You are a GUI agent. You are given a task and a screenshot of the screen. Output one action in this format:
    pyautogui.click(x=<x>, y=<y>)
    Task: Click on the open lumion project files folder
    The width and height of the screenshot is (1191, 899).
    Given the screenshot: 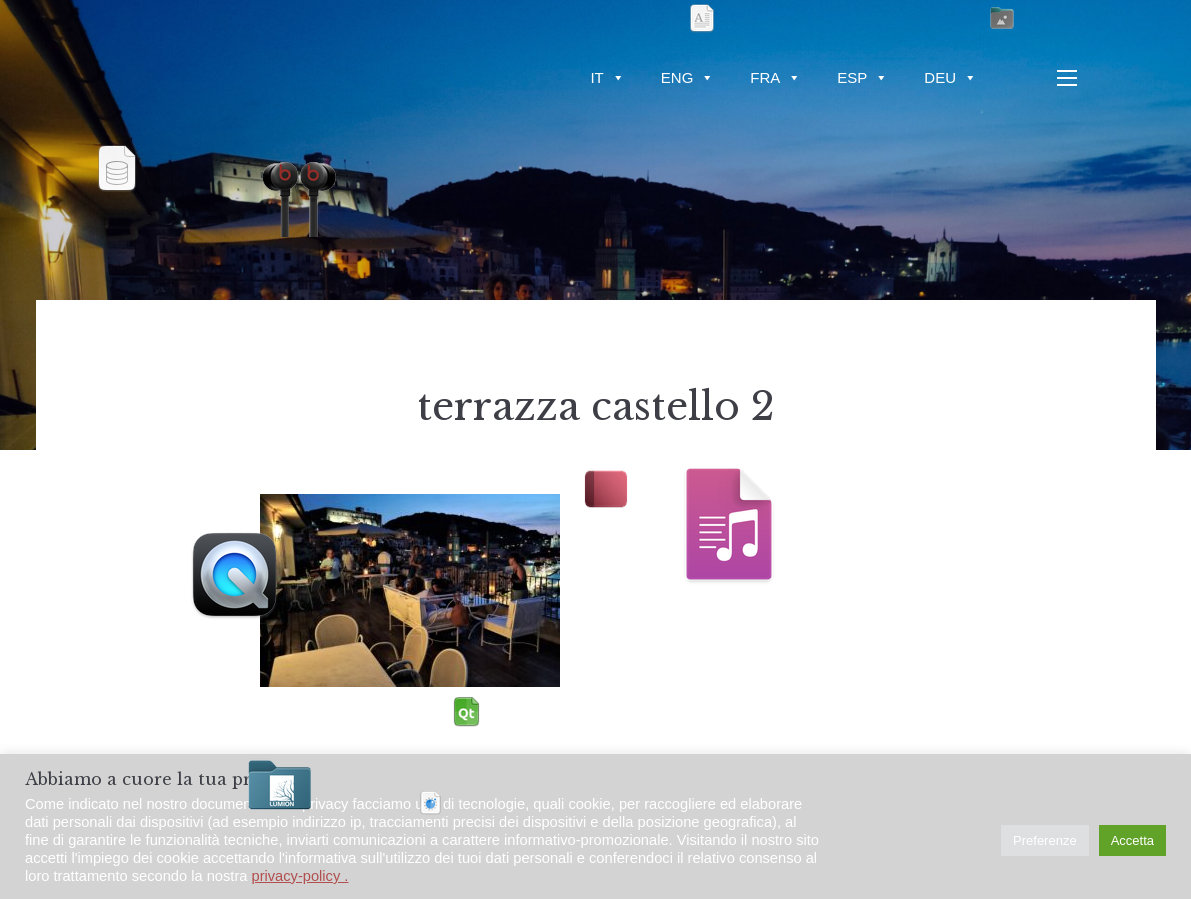 What is the action you would take?
    pyautogui.click(x=279, y=786)
    